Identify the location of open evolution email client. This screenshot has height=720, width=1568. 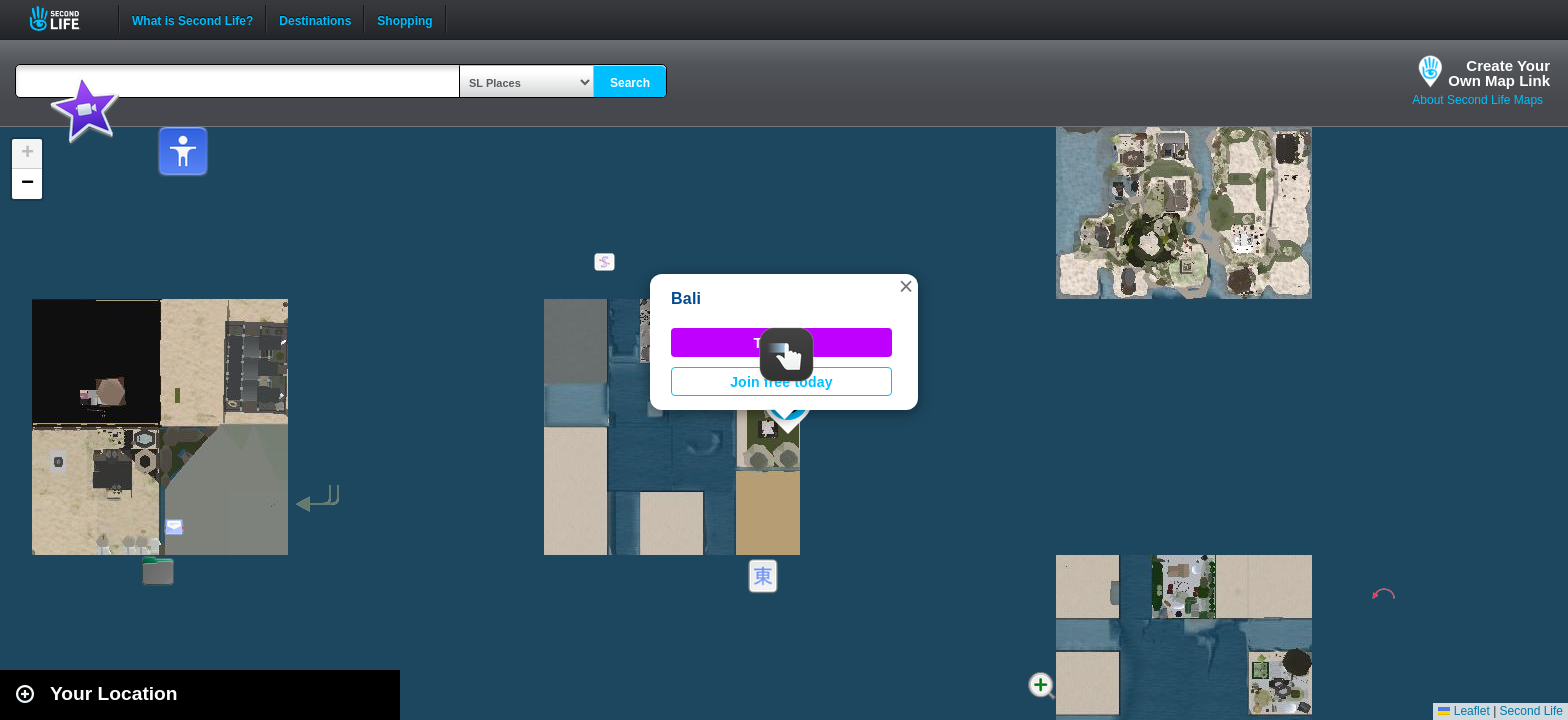
(174, 527).